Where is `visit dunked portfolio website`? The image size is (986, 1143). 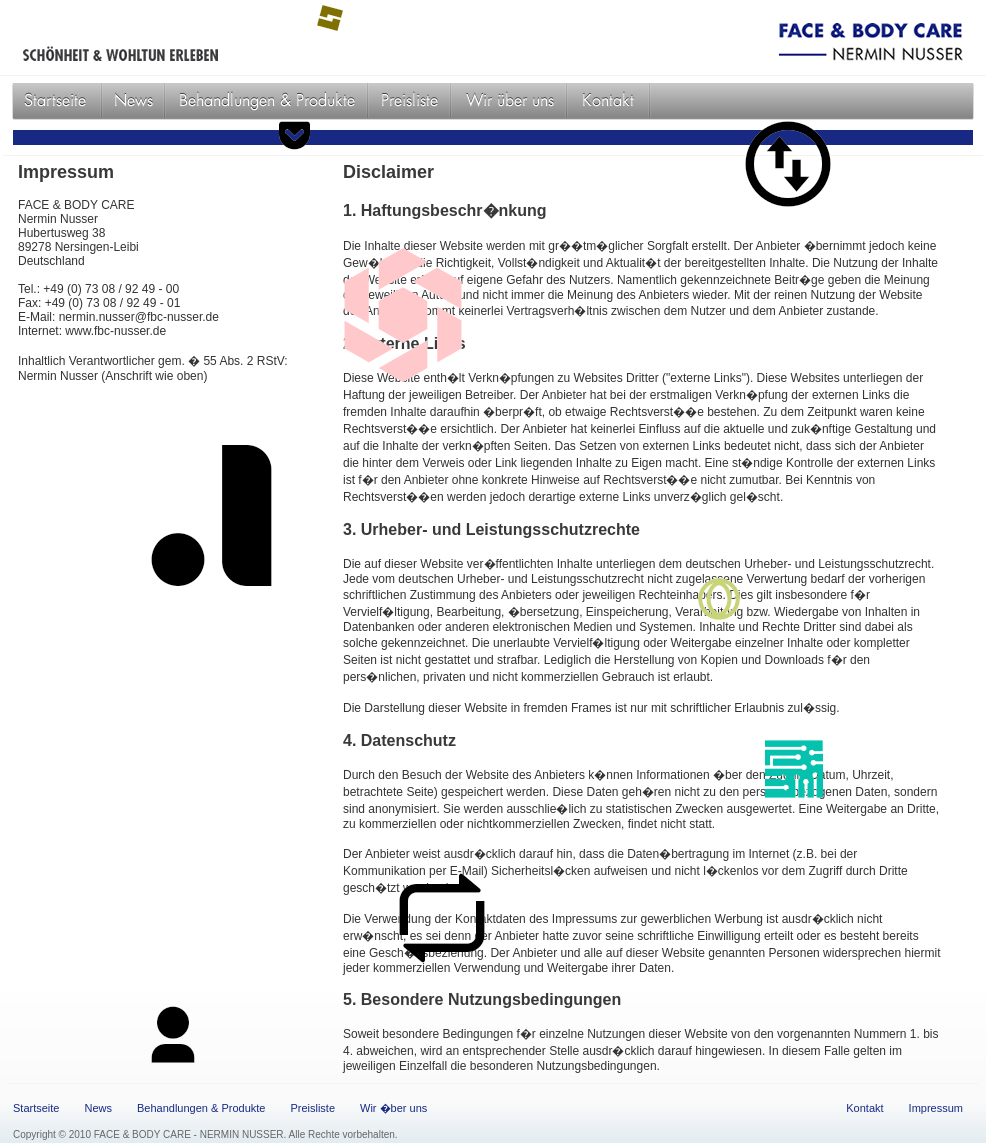
visit dunked portfolio website is located at coordinates (211, 515).